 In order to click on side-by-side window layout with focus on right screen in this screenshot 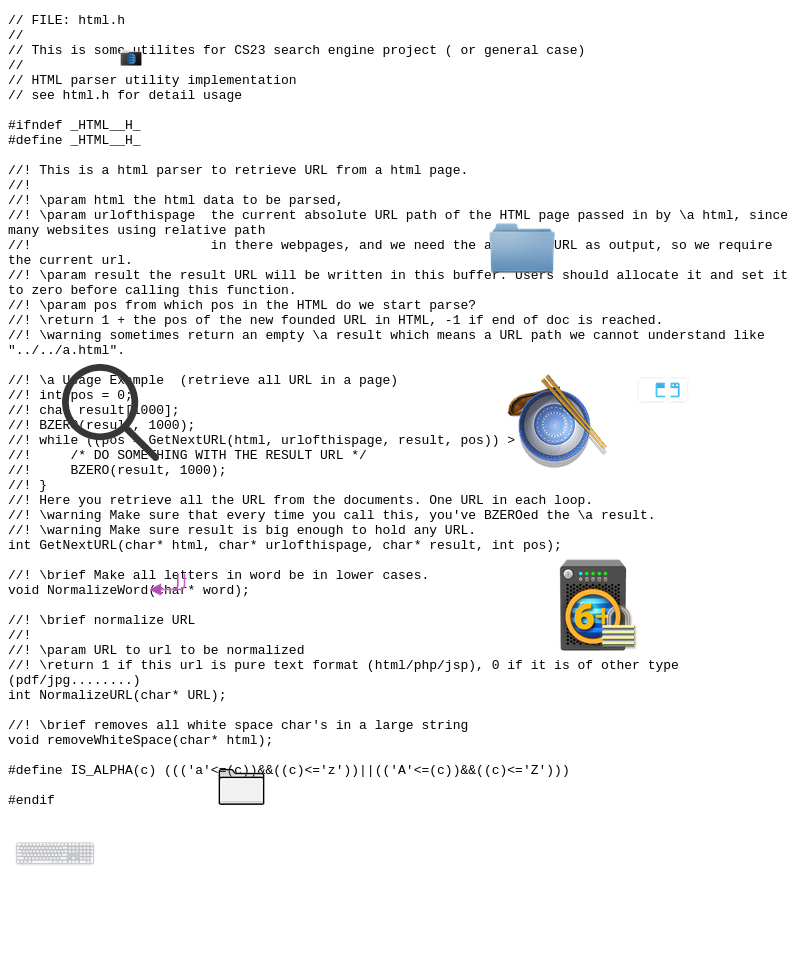, I will do `click(663, 390)`.